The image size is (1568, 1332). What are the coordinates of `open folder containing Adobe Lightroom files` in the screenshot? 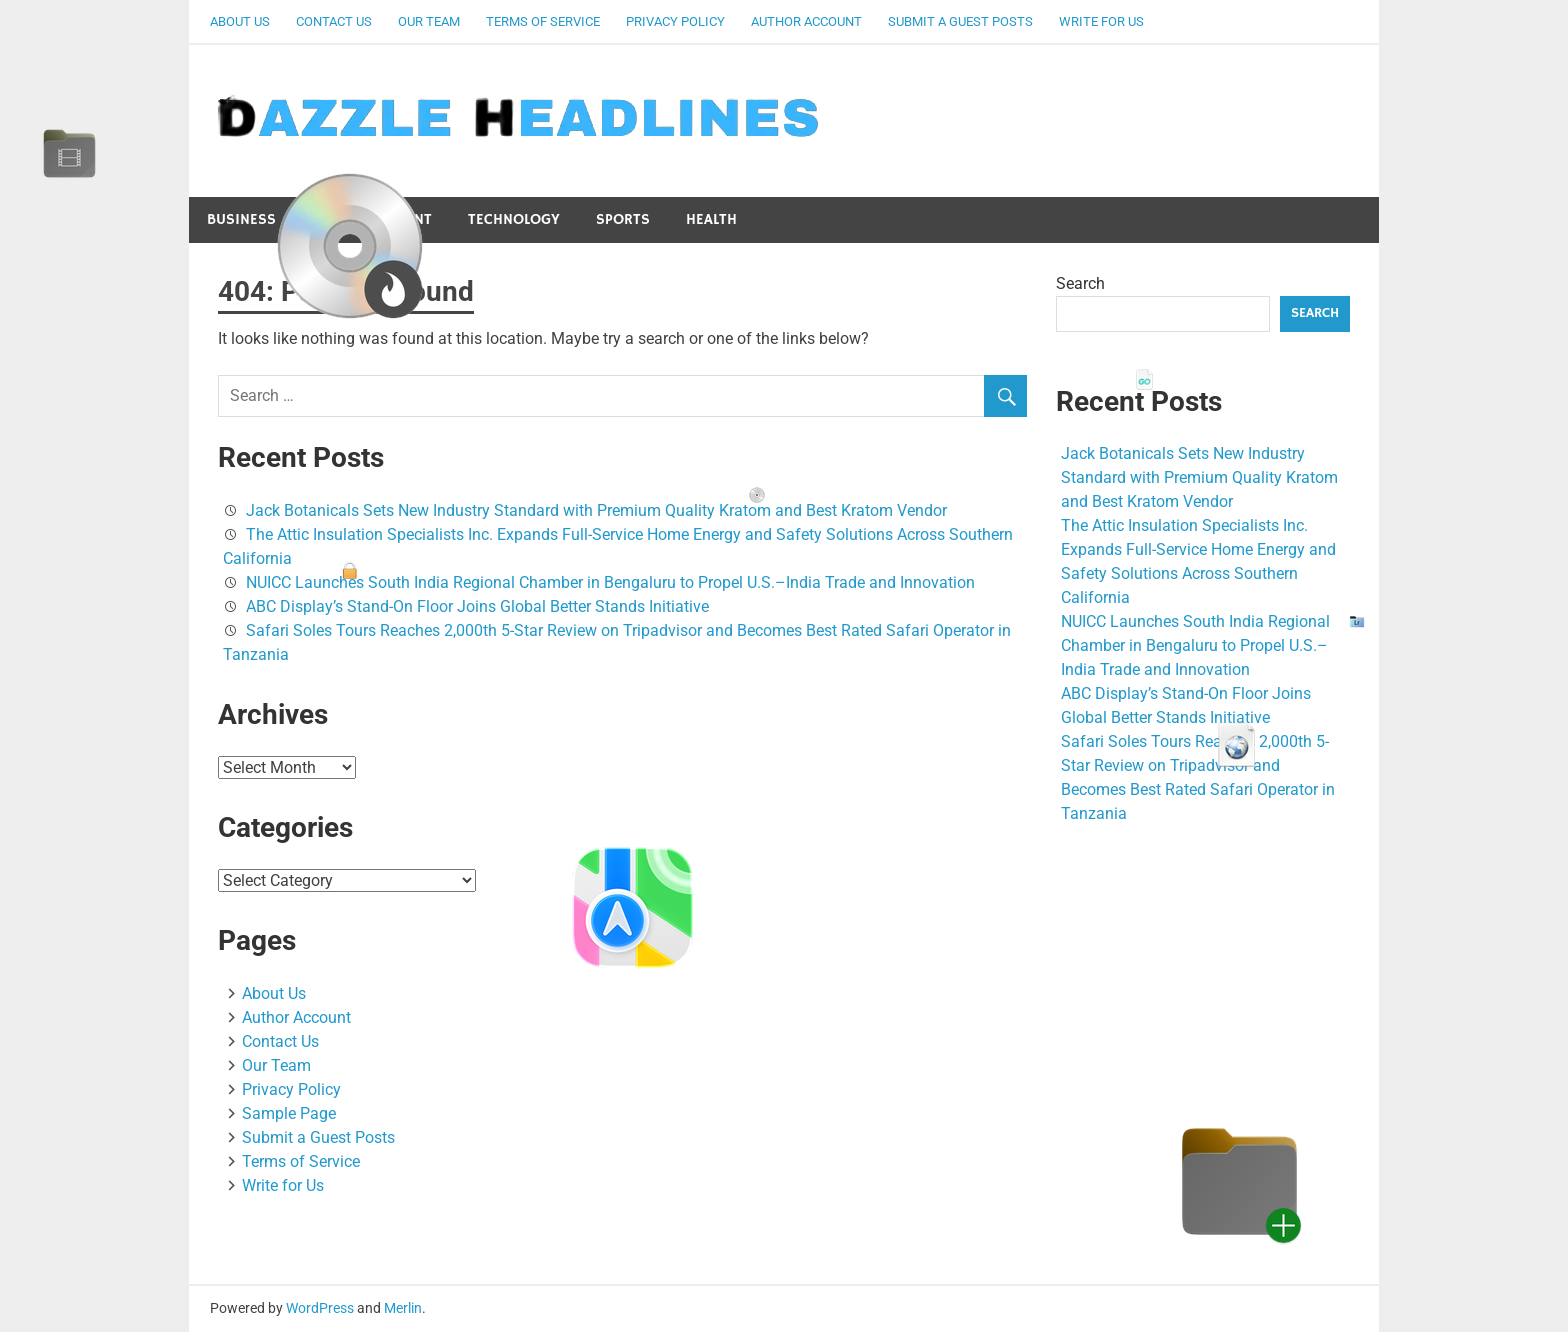 It's located at (1357, 622).